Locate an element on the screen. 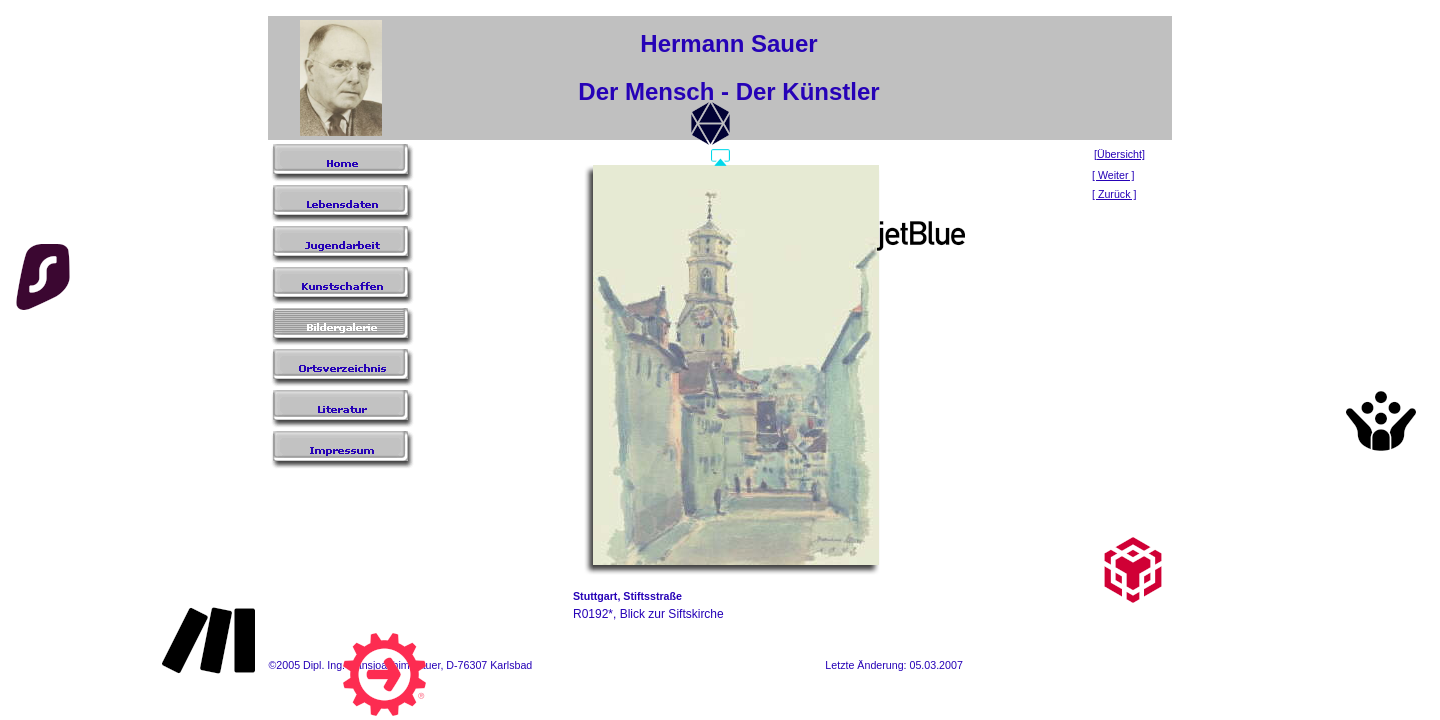 This screenshot has height=720, width=1440. bnb chain logo is located at coordinates (1133, 570).